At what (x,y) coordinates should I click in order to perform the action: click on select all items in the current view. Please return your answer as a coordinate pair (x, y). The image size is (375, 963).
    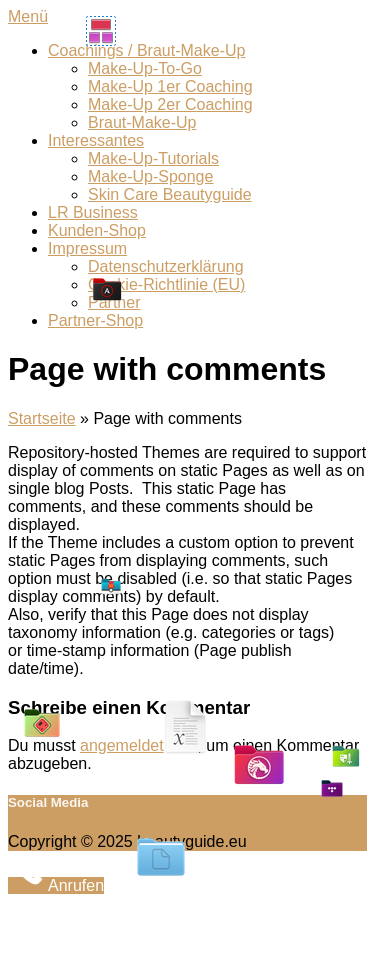
    Looking at the image, I should click on (101, 31).